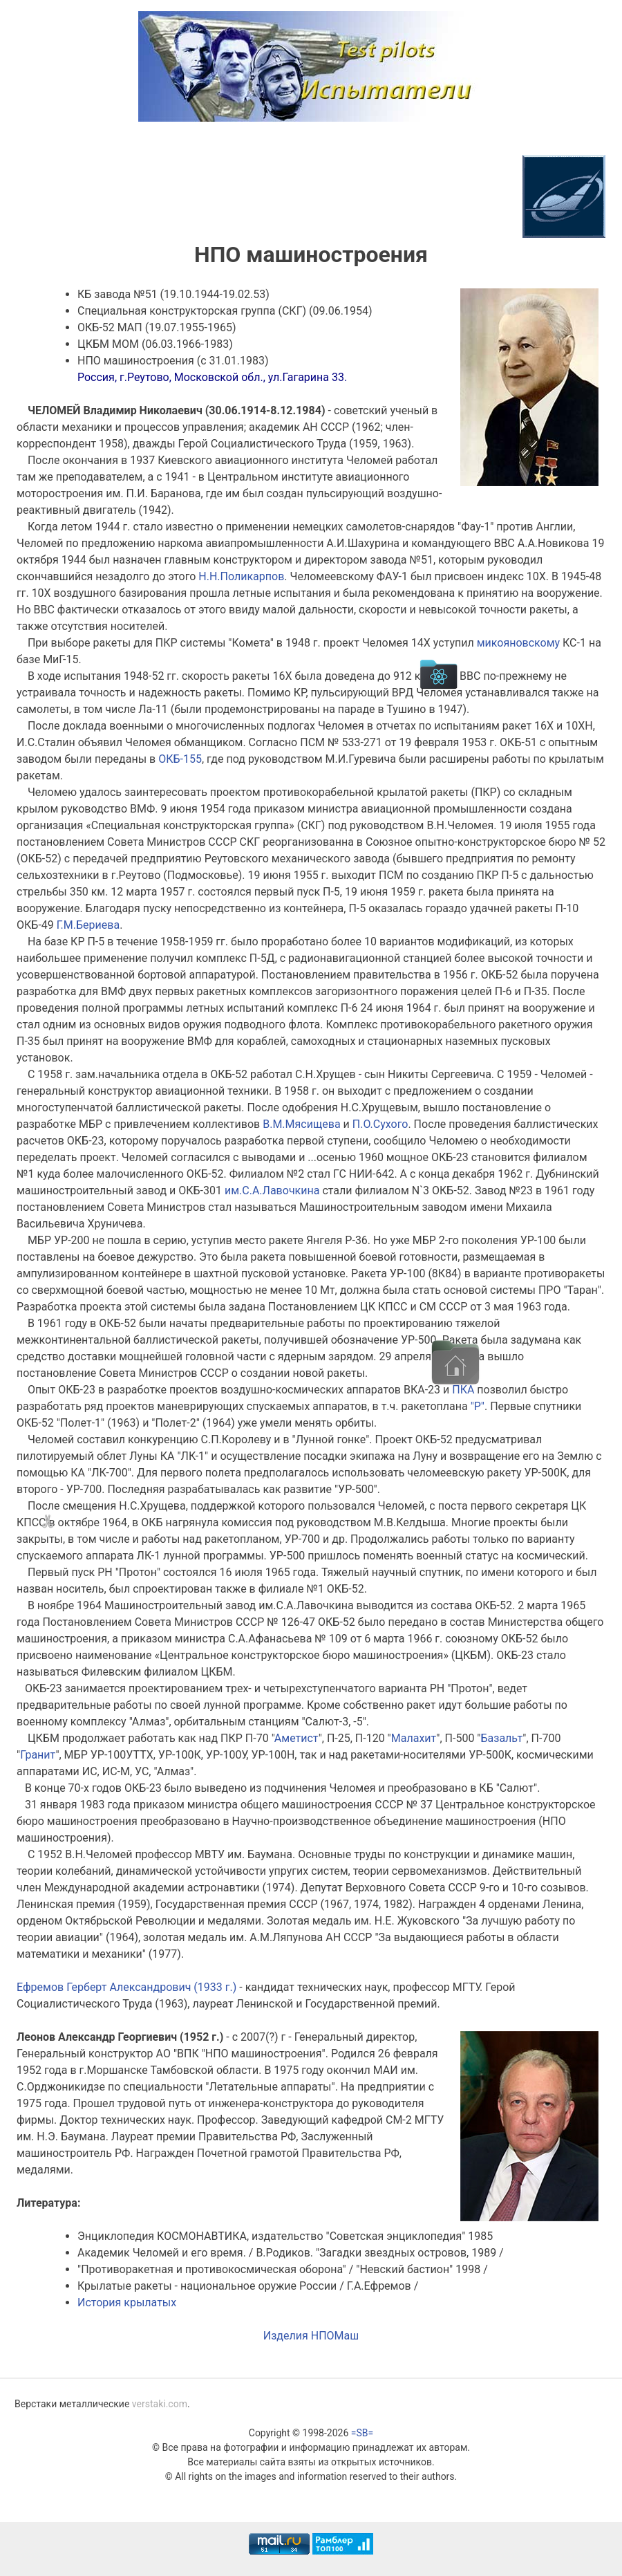 The height and width of the screenshot is (2576, 622). Describe the element at coordinates (48, 1521) in the screenshot. I see `cut selected content to clipboard` at that location.